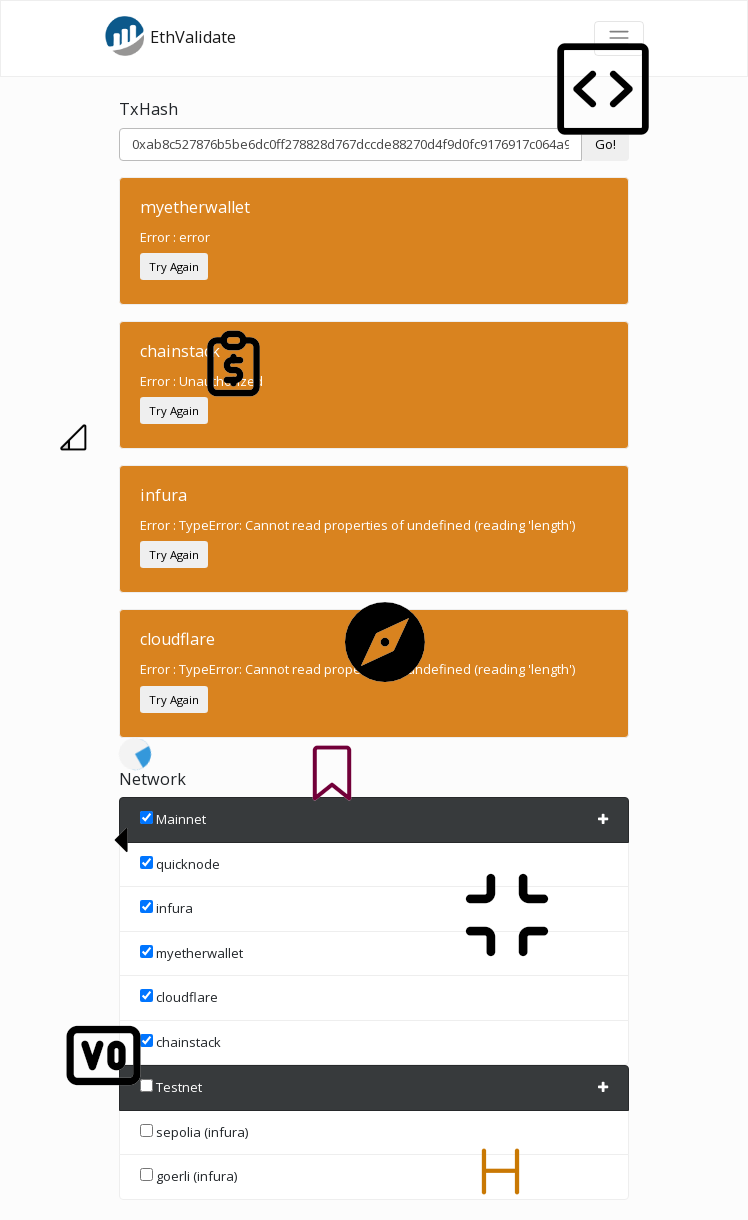  Describe the element at coordinates (500, 1171) in the screenshot. I see `format text as a heading` at that location.